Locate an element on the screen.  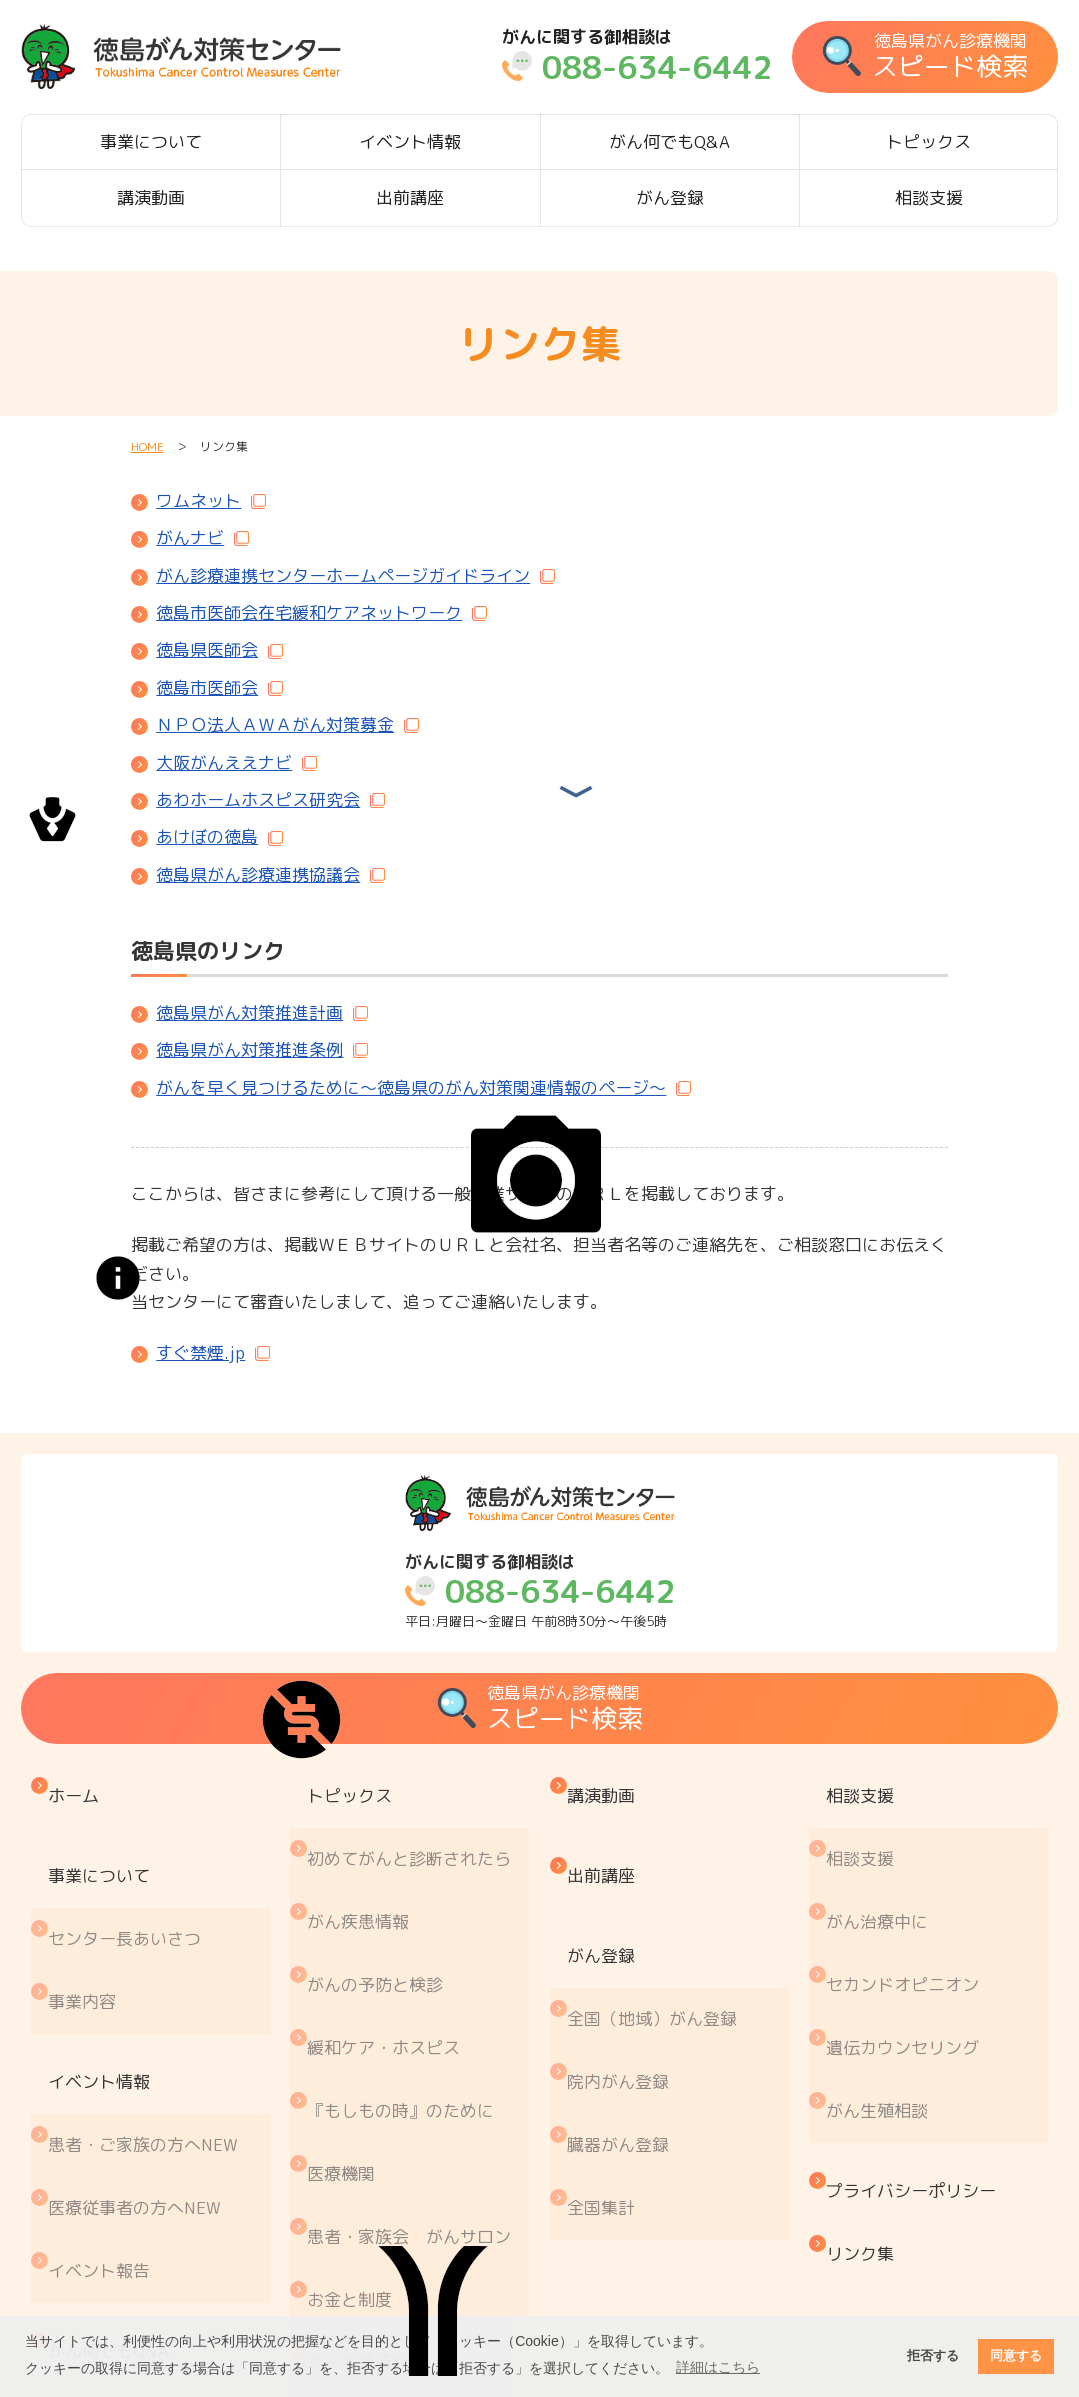
take a photo is located at coordinates (536, 1174).